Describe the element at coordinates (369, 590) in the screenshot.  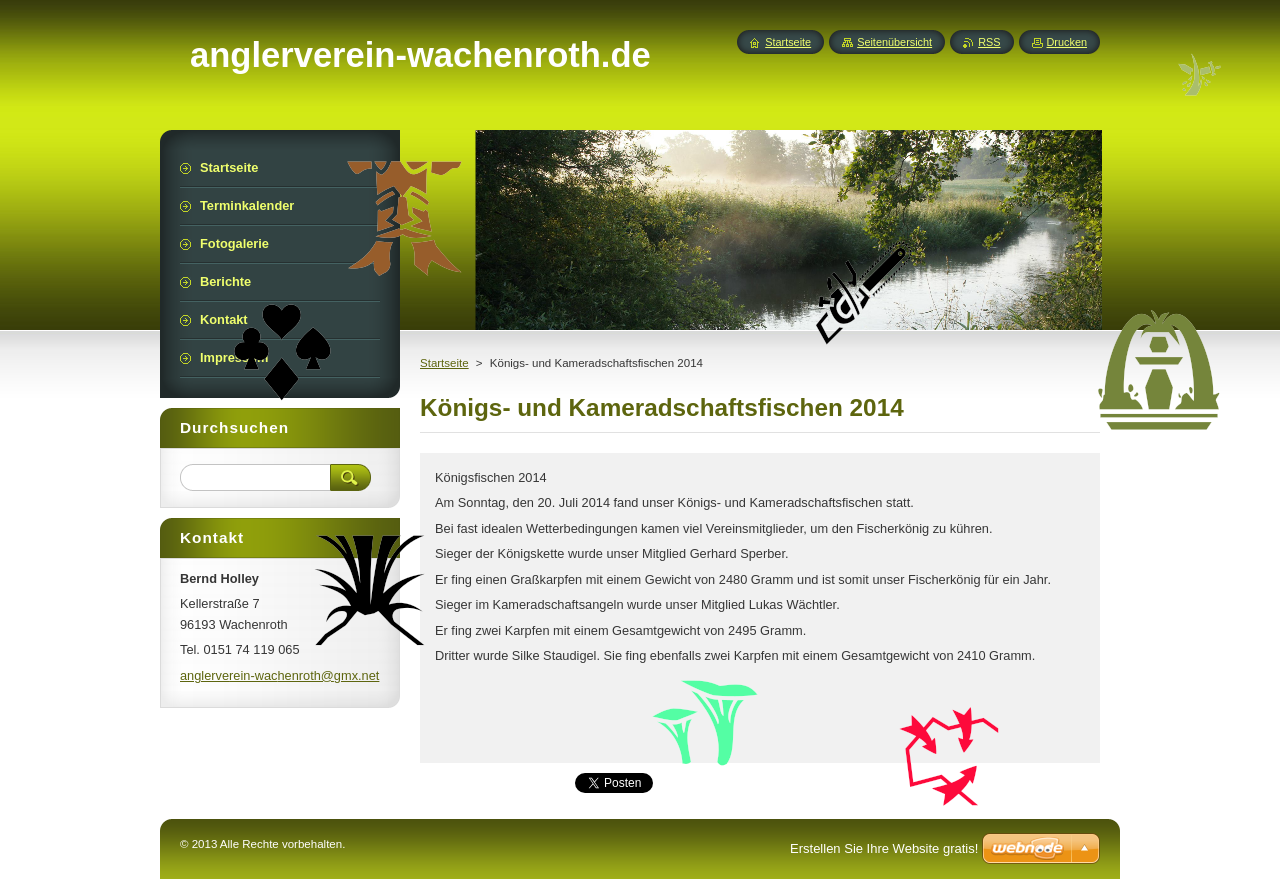
I see `indicates volcanic activity or hazard in a game` at that location.